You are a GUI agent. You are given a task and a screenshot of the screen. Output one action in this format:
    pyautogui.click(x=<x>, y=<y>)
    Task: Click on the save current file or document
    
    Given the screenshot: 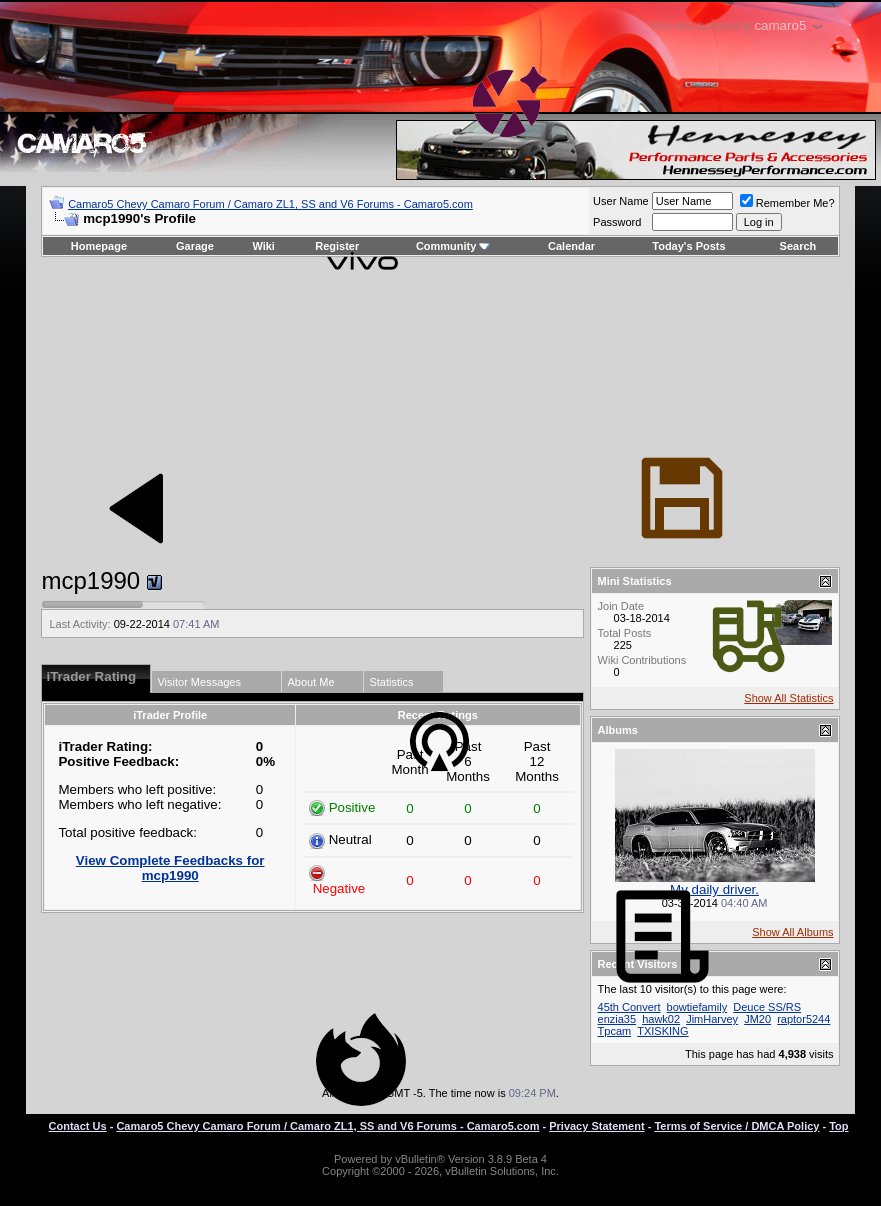 What is the action you would take?
    pyautogui.click(x=682, y=498)
    